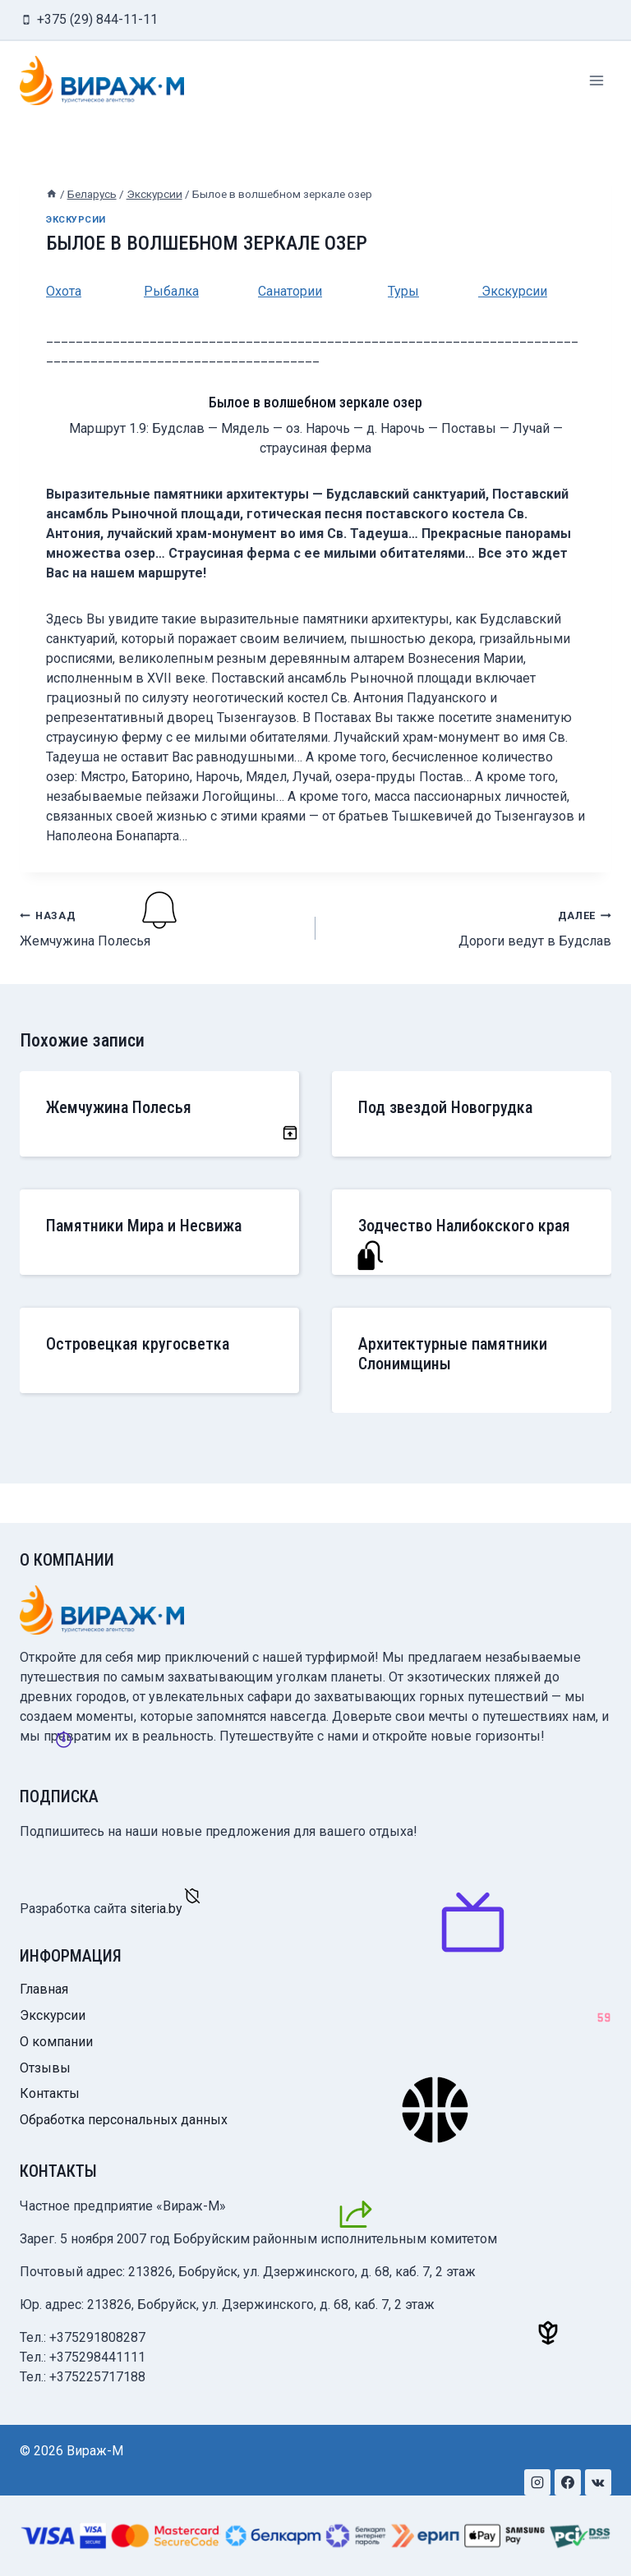 The width and height of the screenshot is (631, 2576). Describe the element at coordinates (192, 1896) in the screenshot. I see `security or protection is disabled` at that location.